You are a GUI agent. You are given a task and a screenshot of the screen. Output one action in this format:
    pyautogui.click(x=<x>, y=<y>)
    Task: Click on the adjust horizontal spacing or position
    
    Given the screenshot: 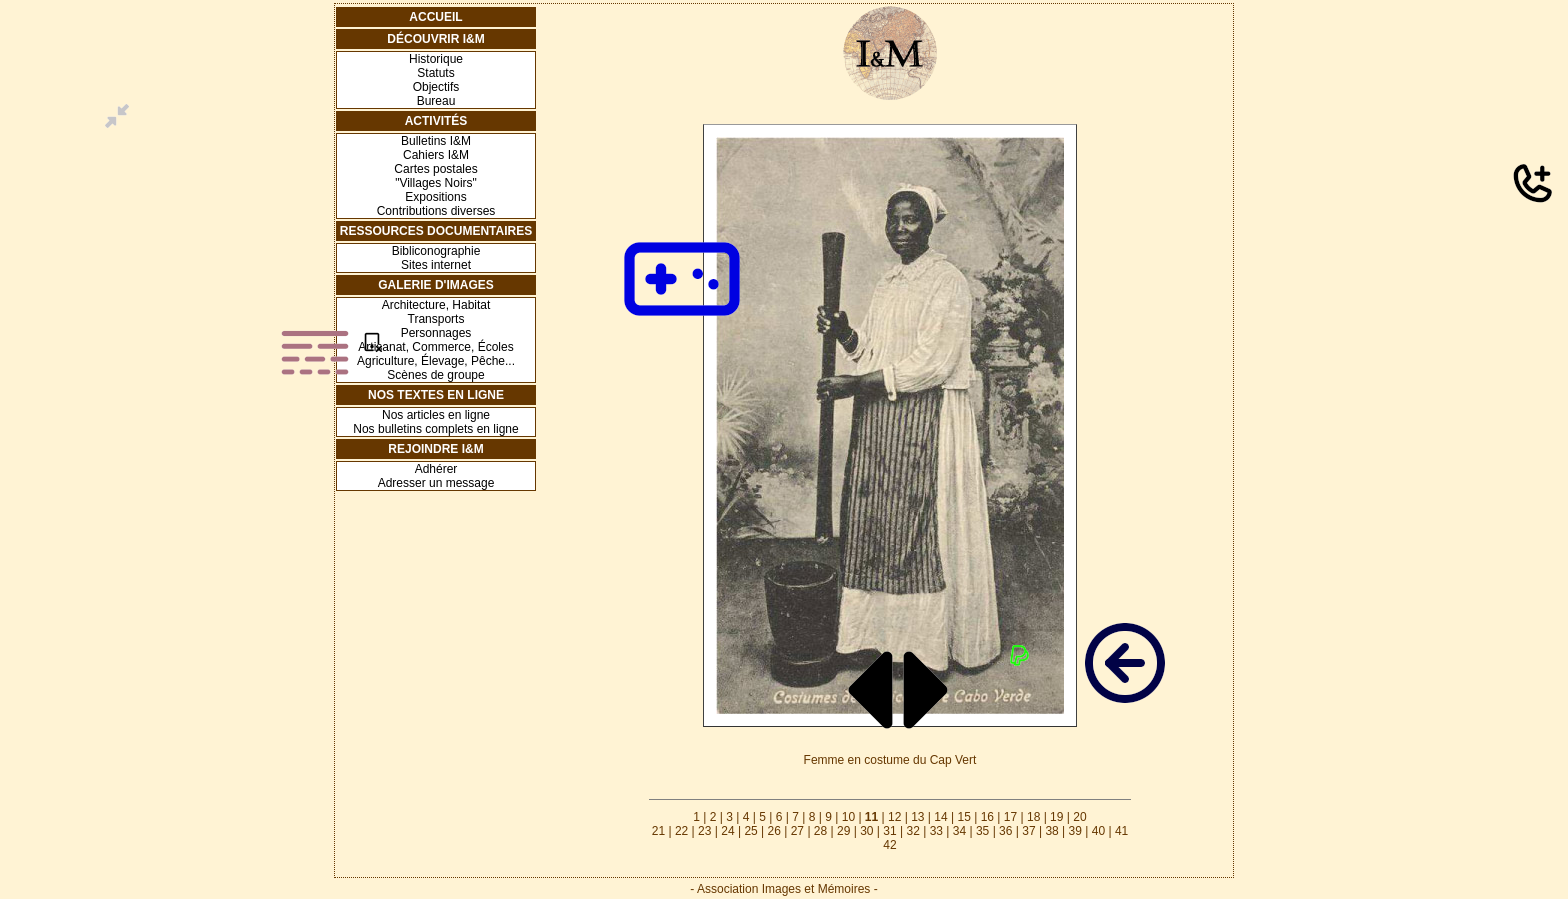 What is the action you would take?
    pyautogui.click(x=898, y=690)
    